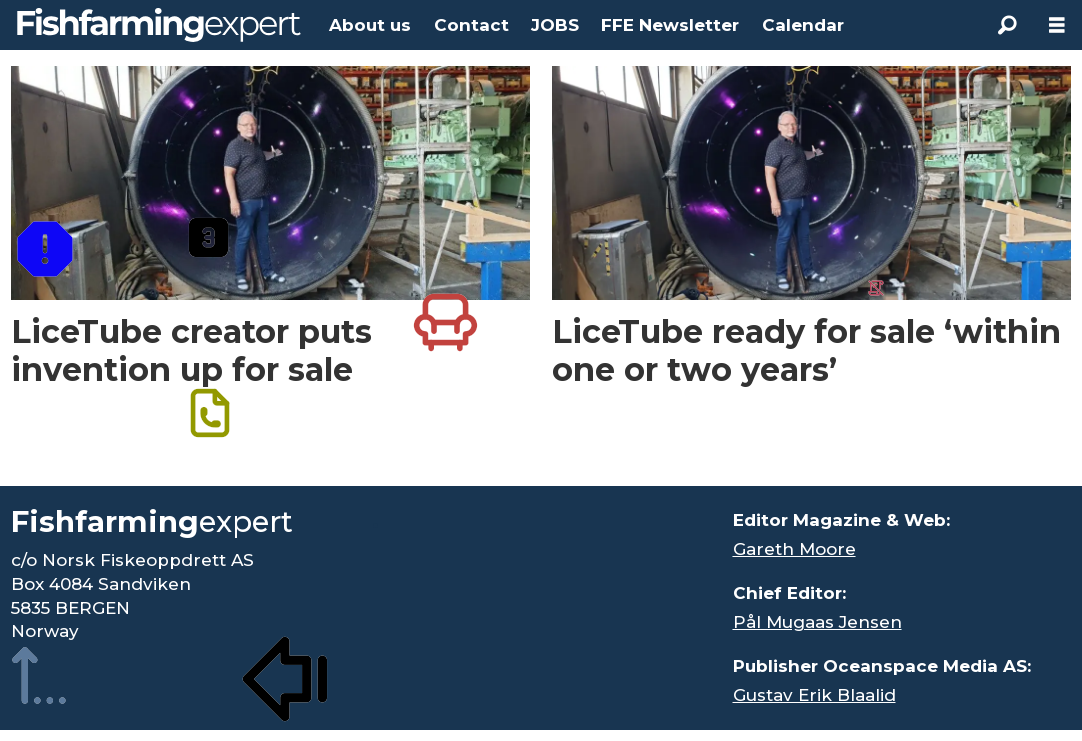 This screenshot has width=1082, height=741. Describe the element at coordinates (45, 249) in the screenshot. I see `indicates a critical warning or error state` at that location.